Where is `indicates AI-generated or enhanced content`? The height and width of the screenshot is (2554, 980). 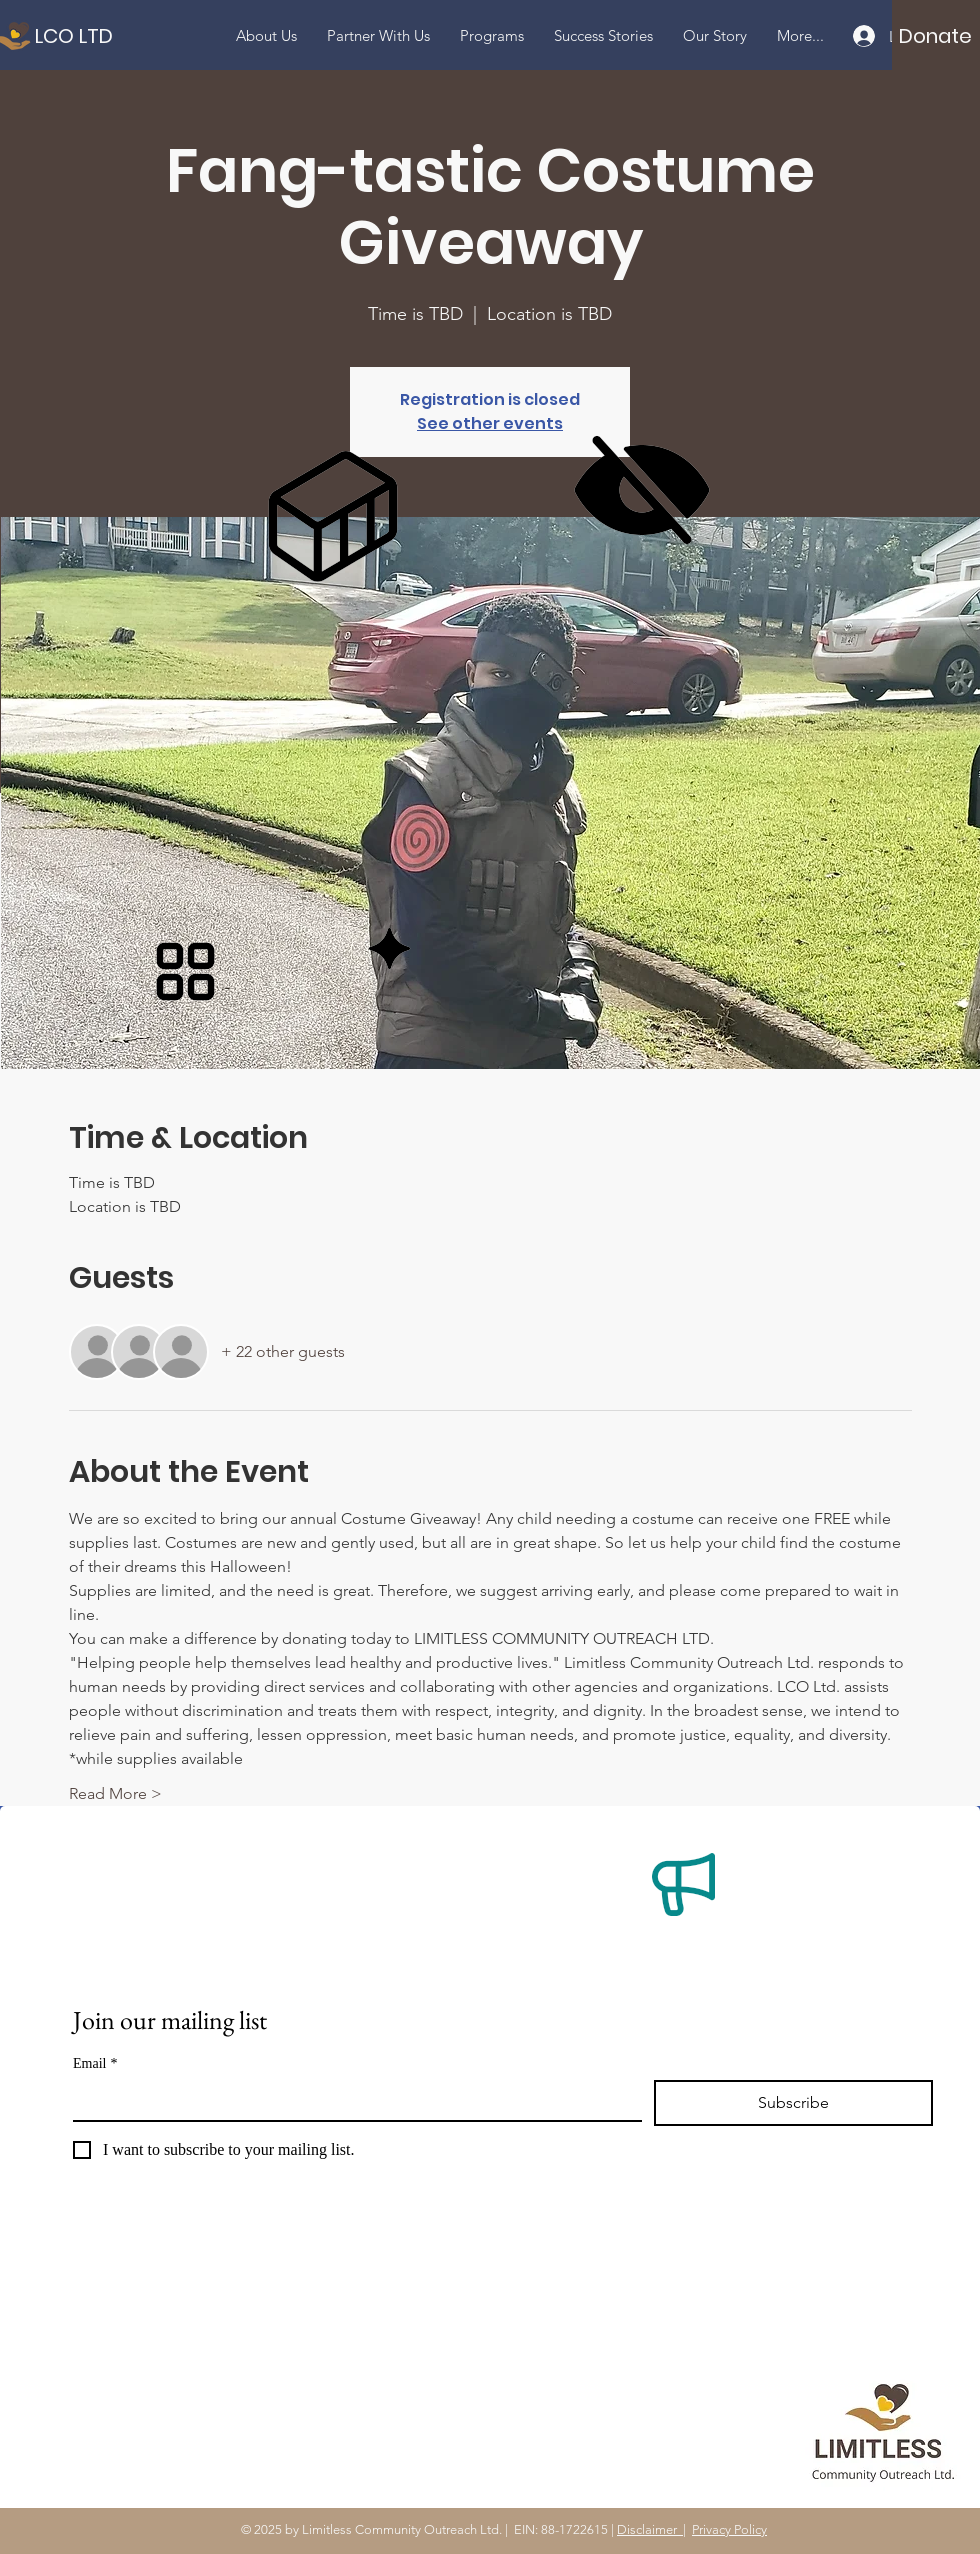
indicates AI-generated or enhanced content is located at coordinates (389, 948).